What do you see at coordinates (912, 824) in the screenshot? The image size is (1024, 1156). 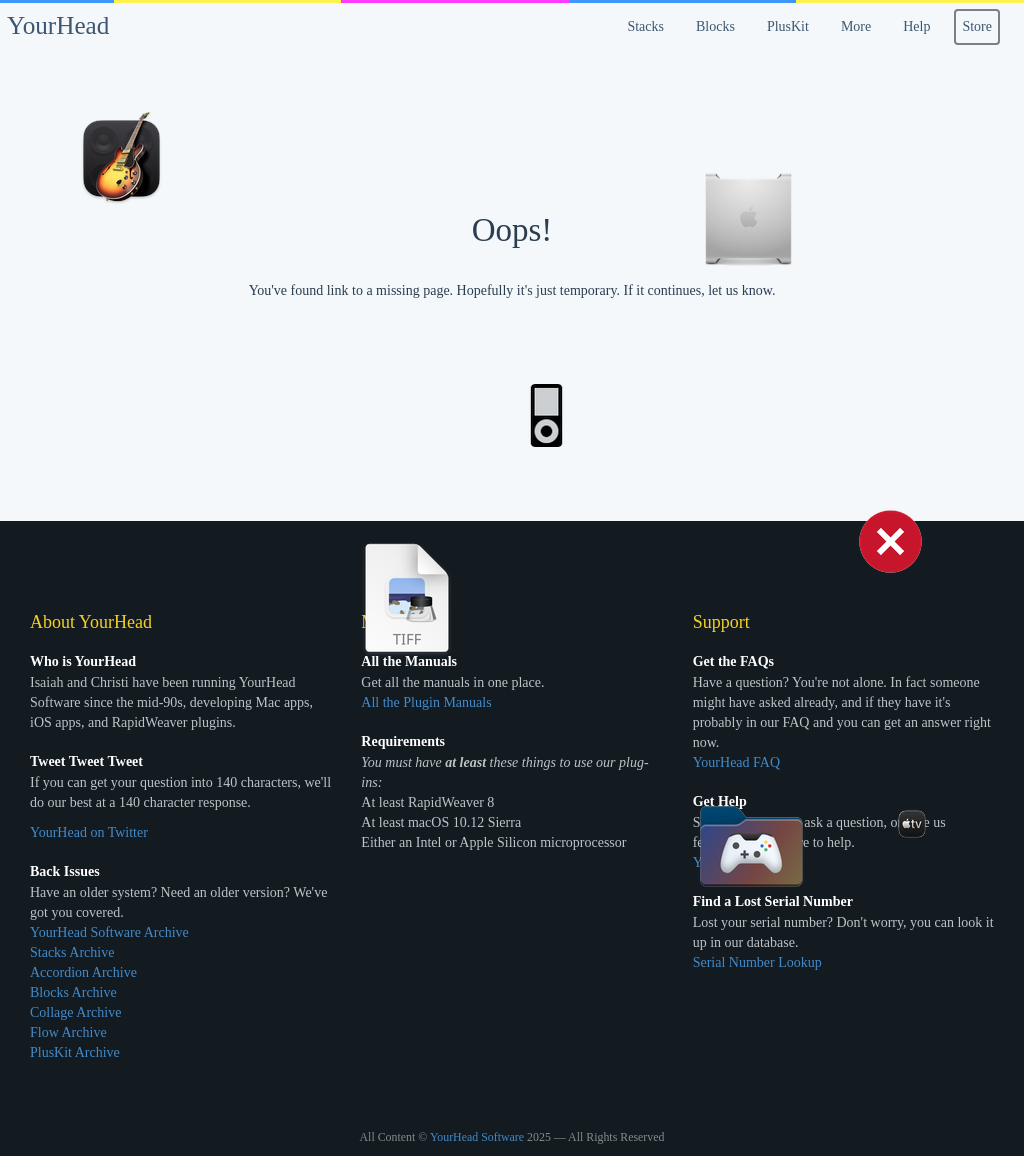 I see `open the apple tv app` at bounding box center [912, 824].